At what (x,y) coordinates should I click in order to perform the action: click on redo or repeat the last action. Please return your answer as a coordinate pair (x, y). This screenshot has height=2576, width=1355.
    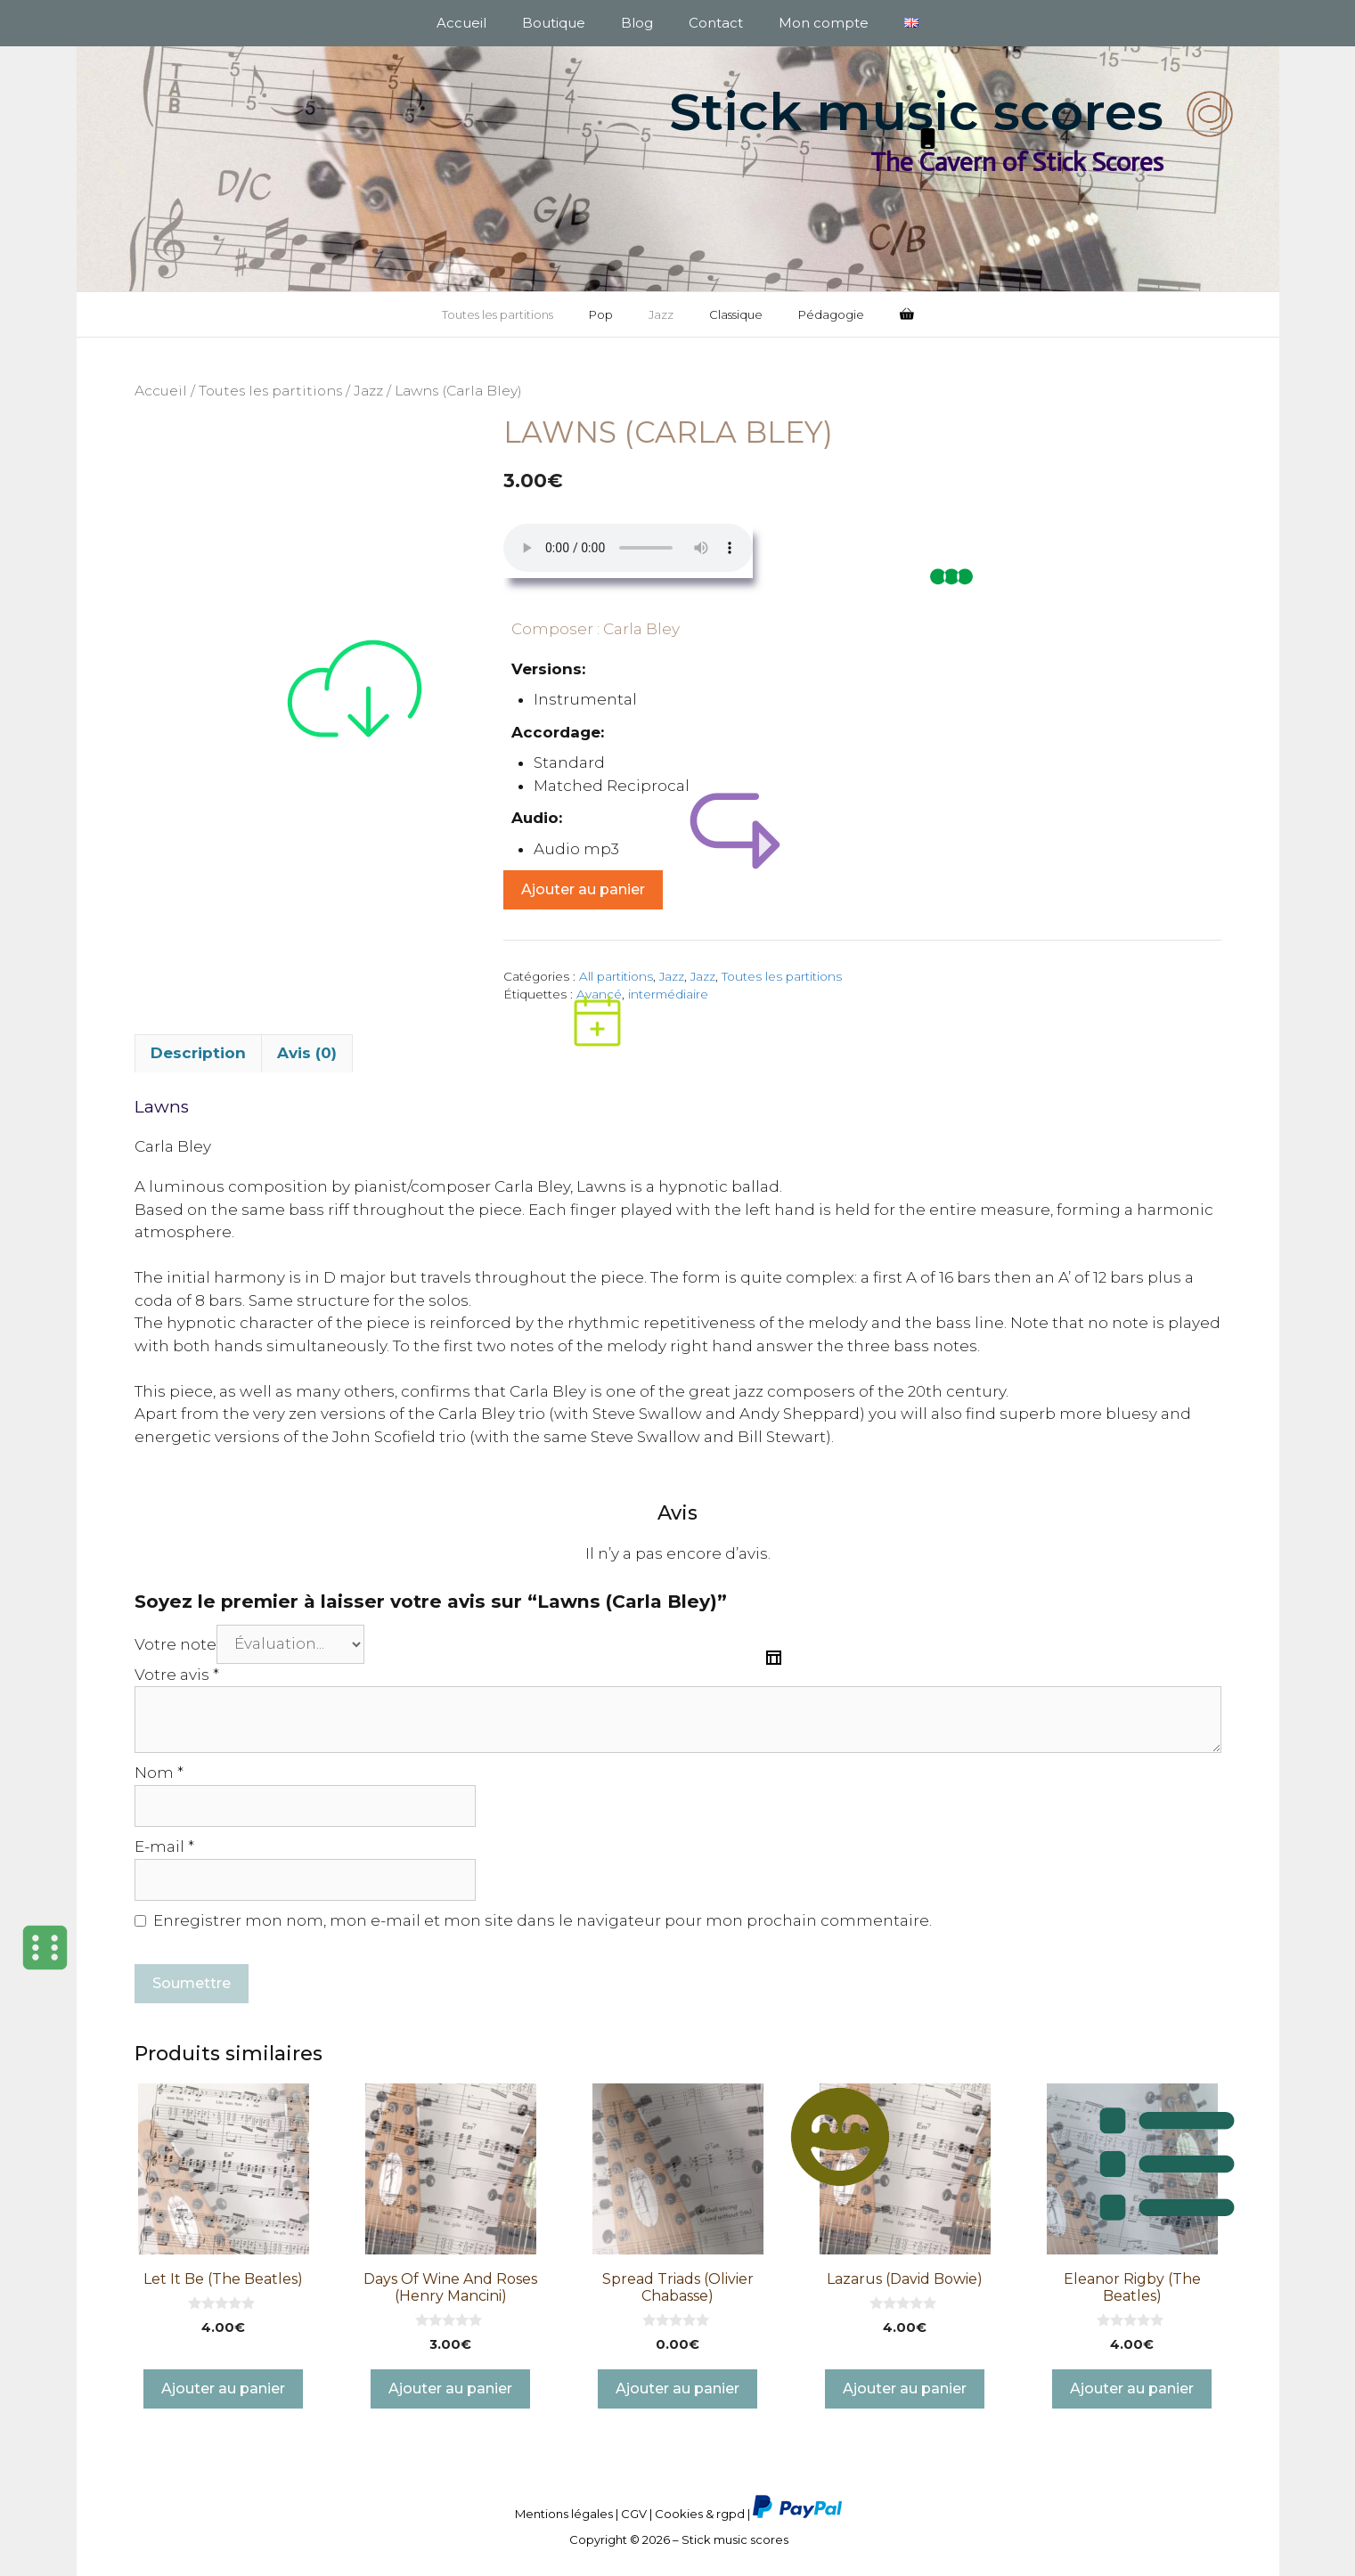
    Looking at the image, I should click on (735, 827).